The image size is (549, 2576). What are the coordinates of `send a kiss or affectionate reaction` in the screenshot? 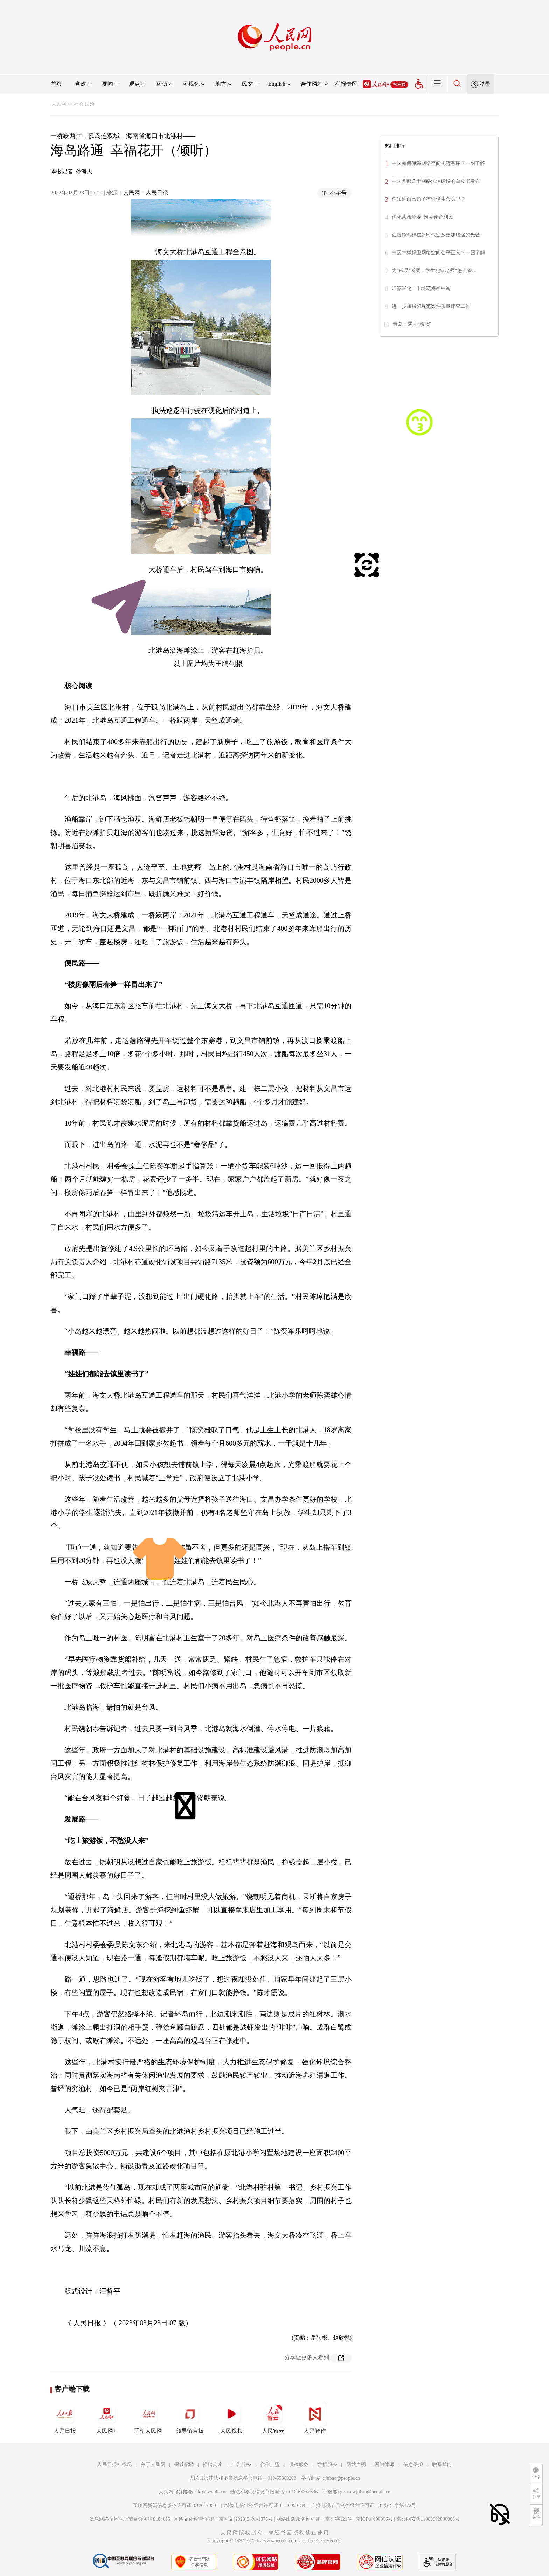 It's located at (419, 422).